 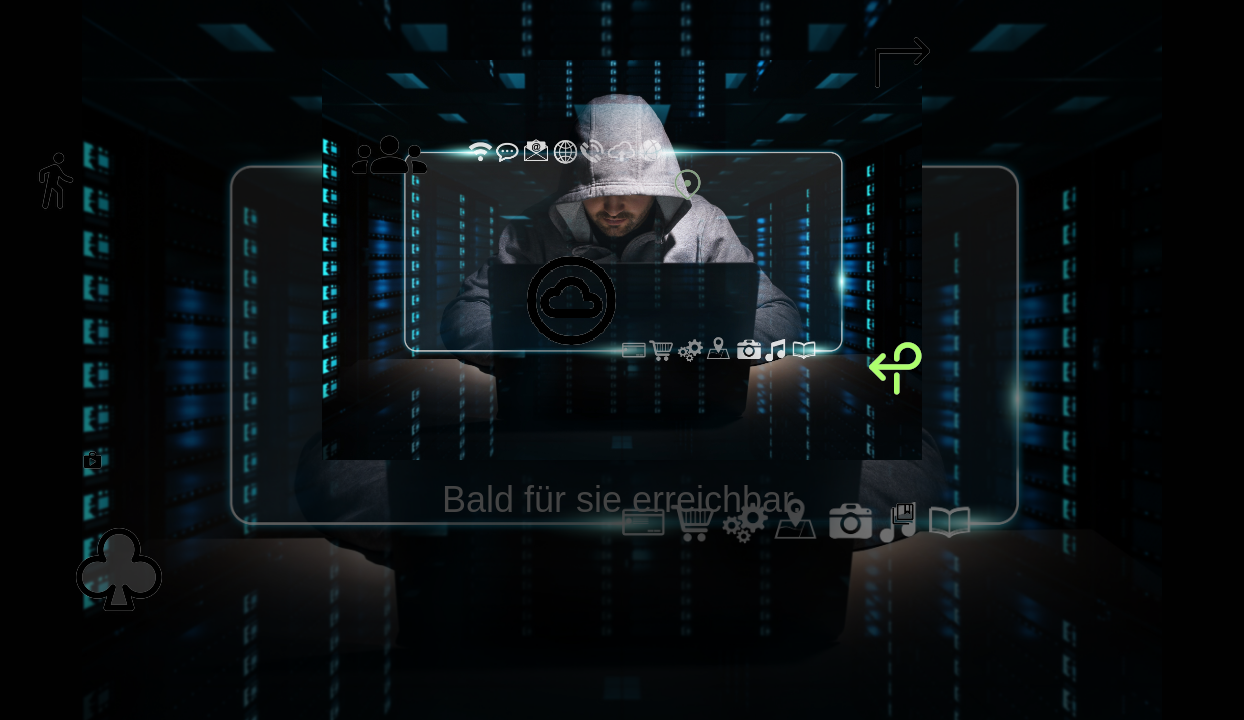 I want to click on open the app store or marketplace, so click(x=92, y=460).